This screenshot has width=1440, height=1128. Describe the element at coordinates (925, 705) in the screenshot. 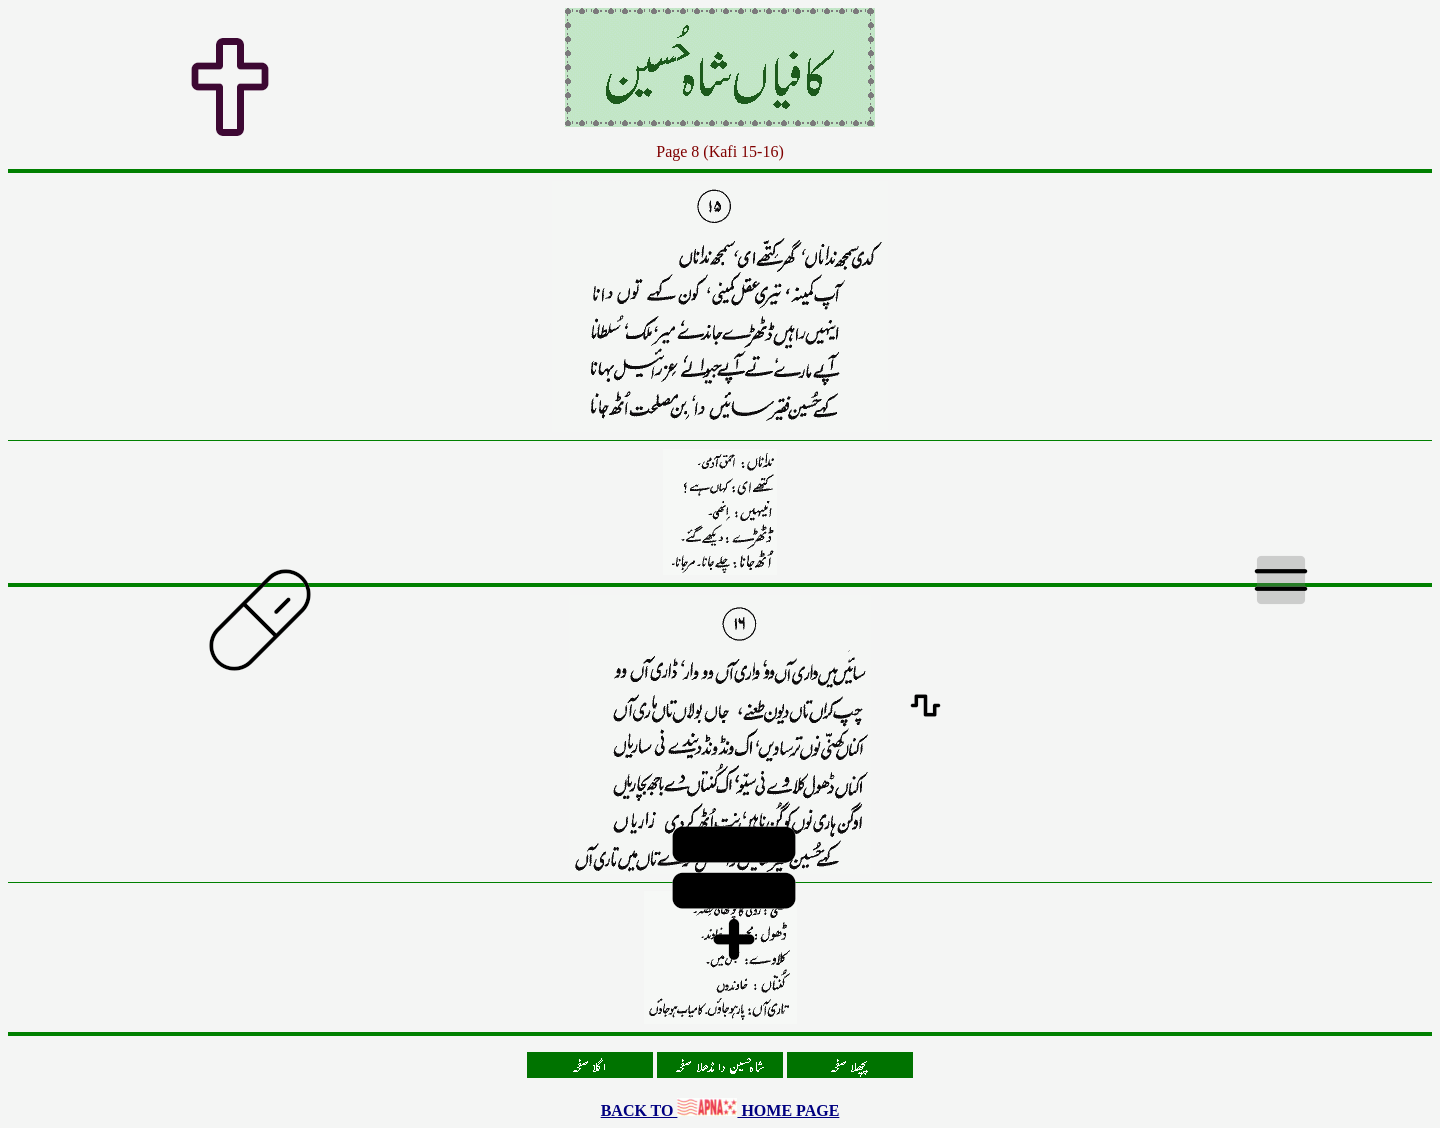

I see `view square wave audio signal` at that location.